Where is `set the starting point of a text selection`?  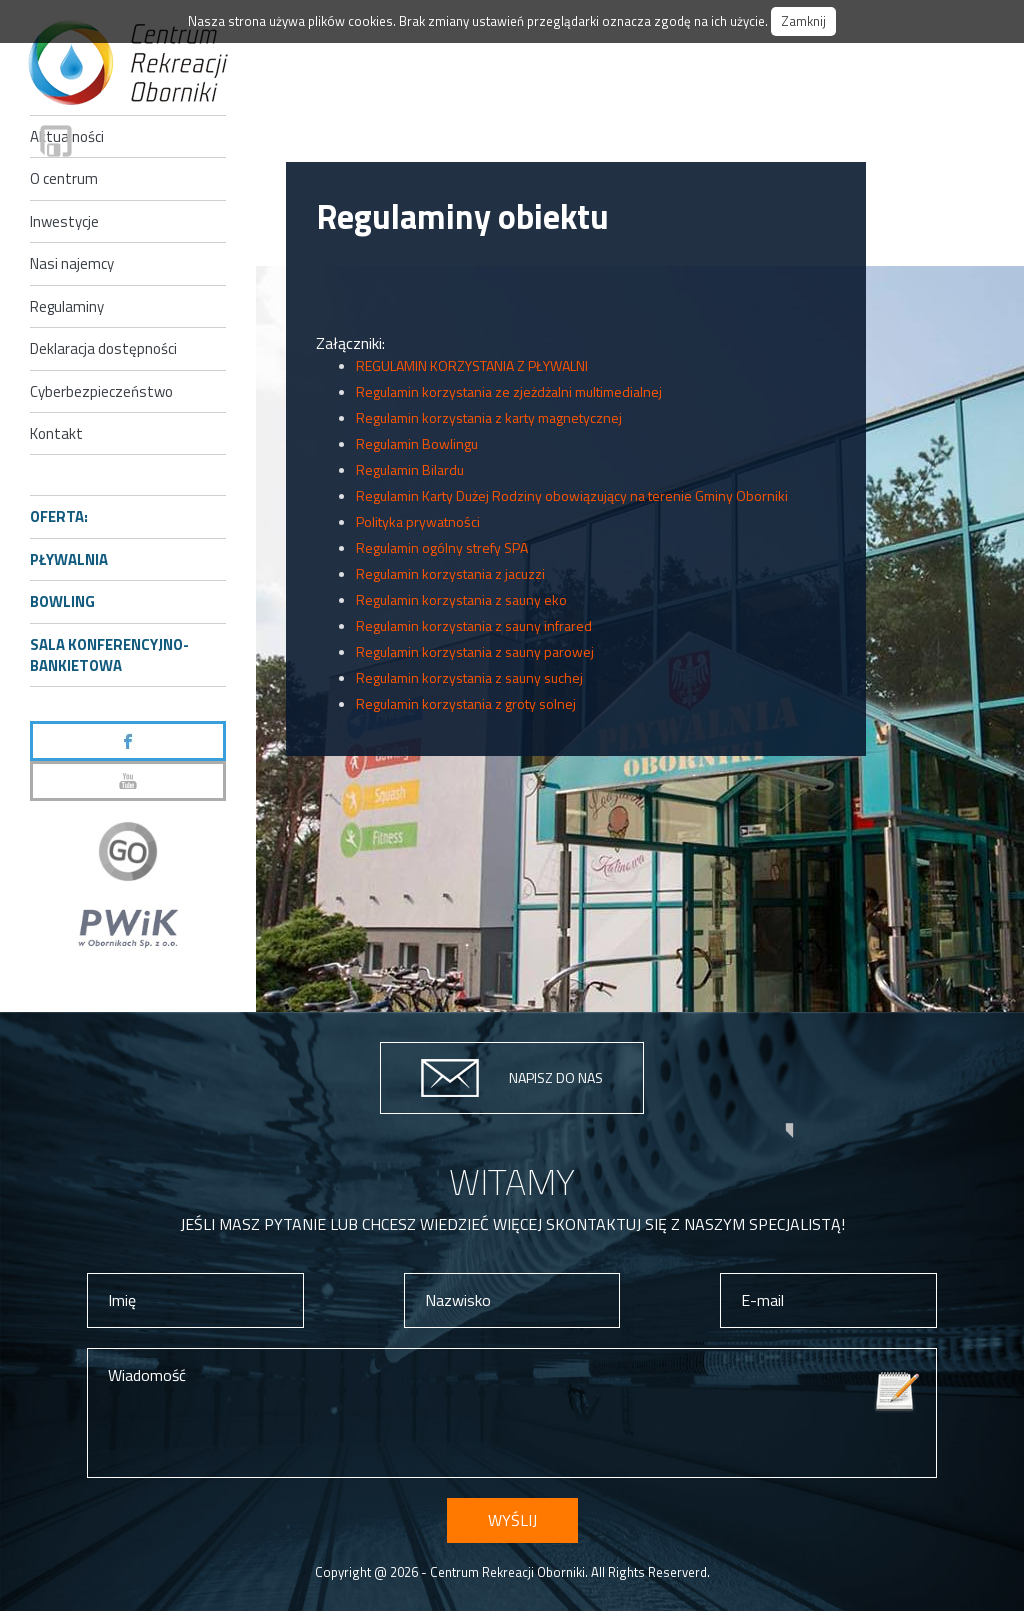 set the starting point of a text selection is located at coordinates (789, 1130).